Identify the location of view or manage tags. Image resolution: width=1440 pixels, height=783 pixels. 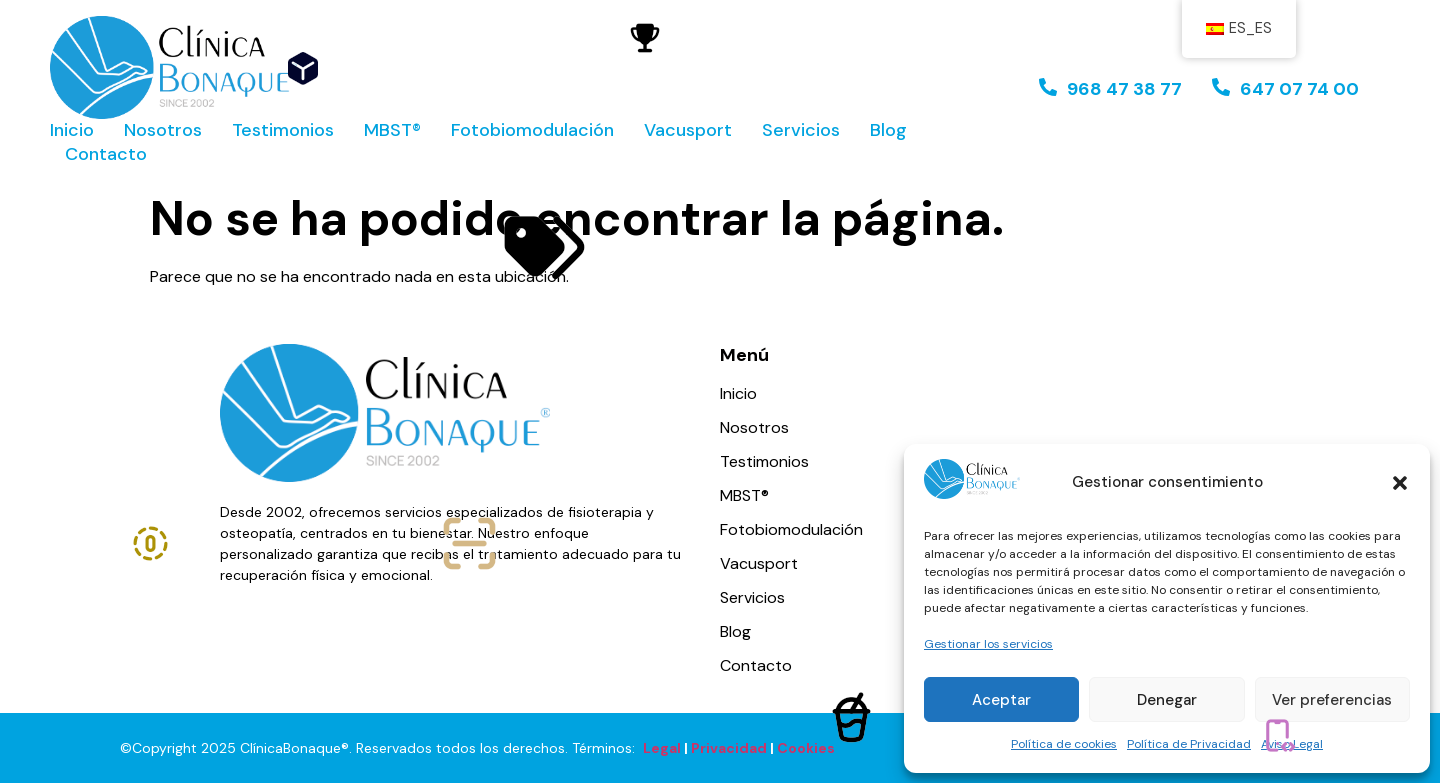
(542, 249).